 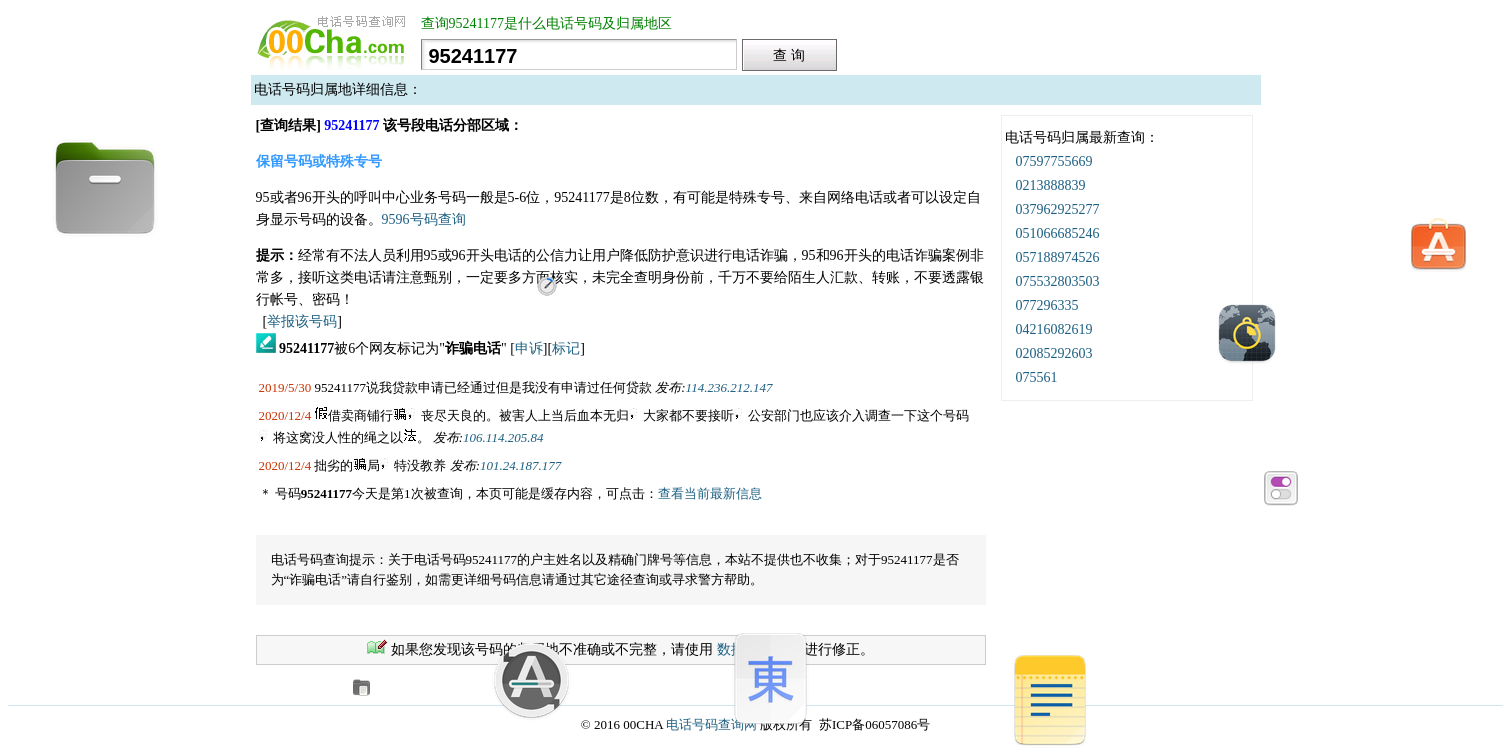 I want to click on open the nautilus file manager, so click(x=105, y=188).